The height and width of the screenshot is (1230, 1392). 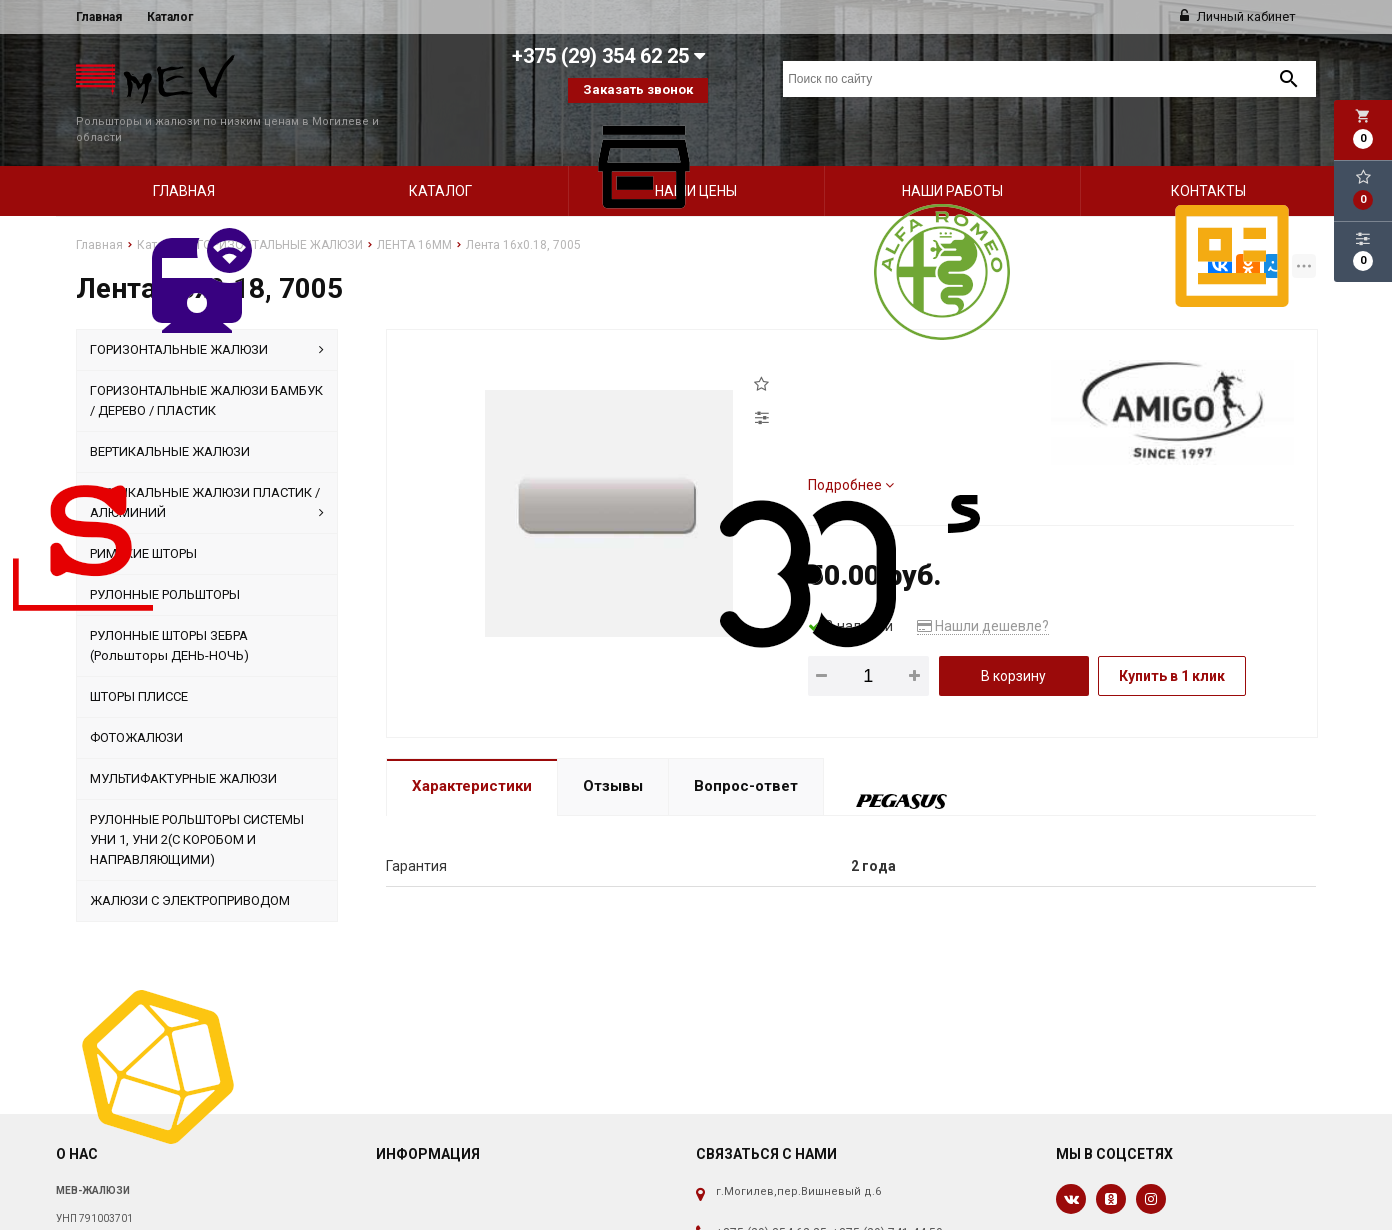 I want to click on Pegasus Airlines logo, so click(x=901, y=801).